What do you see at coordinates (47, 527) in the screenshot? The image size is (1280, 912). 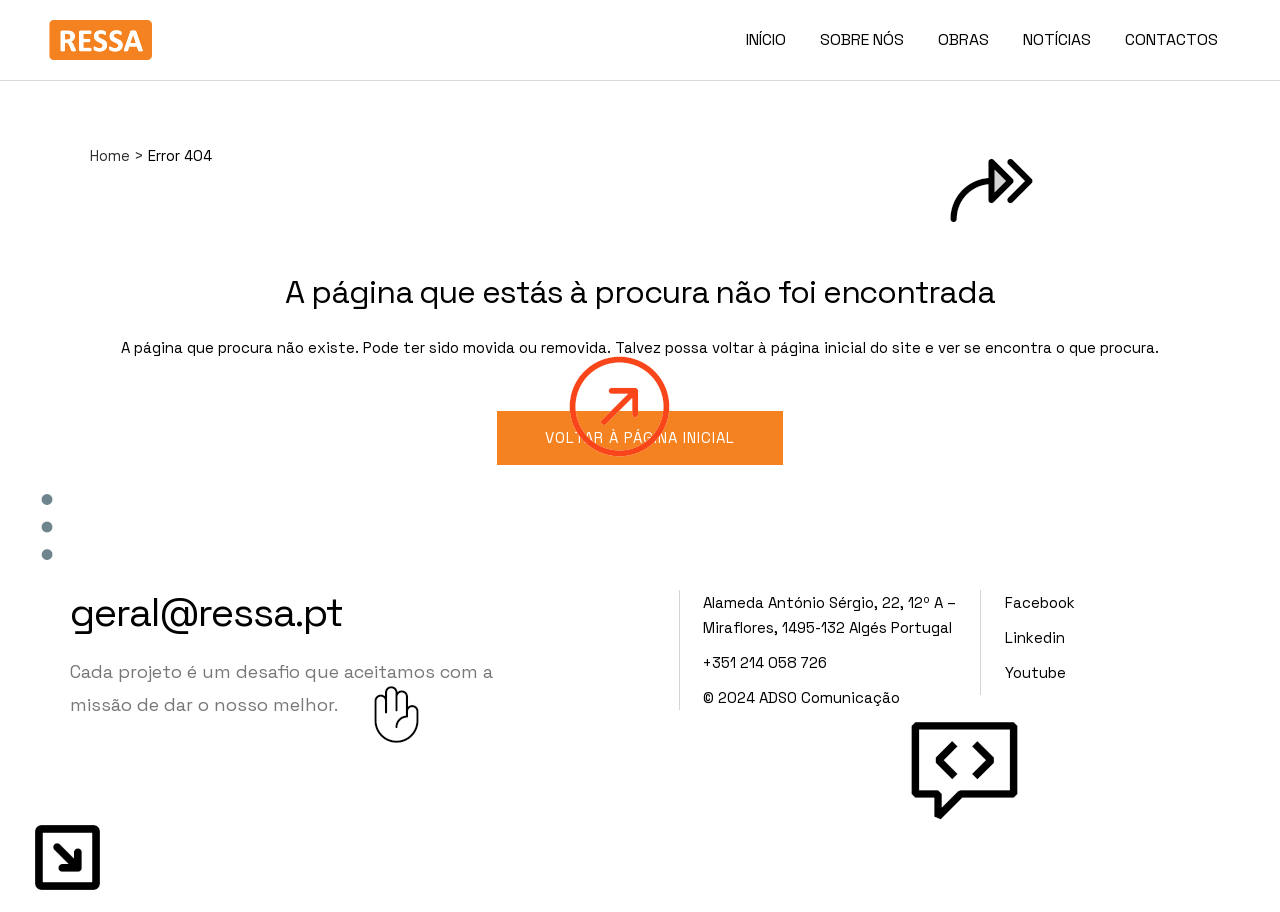 I see `open additional options menu` at bounding box center [47, 527].